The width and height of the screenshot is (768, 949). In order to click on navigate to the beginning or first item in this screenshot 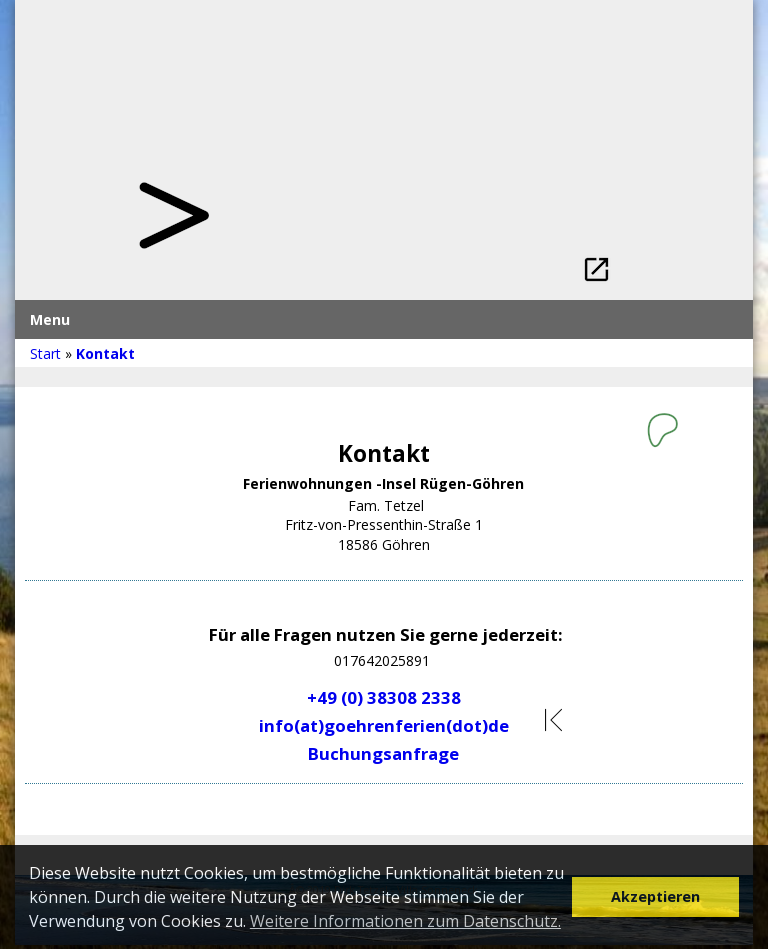, I will do `click(553, 720)`.